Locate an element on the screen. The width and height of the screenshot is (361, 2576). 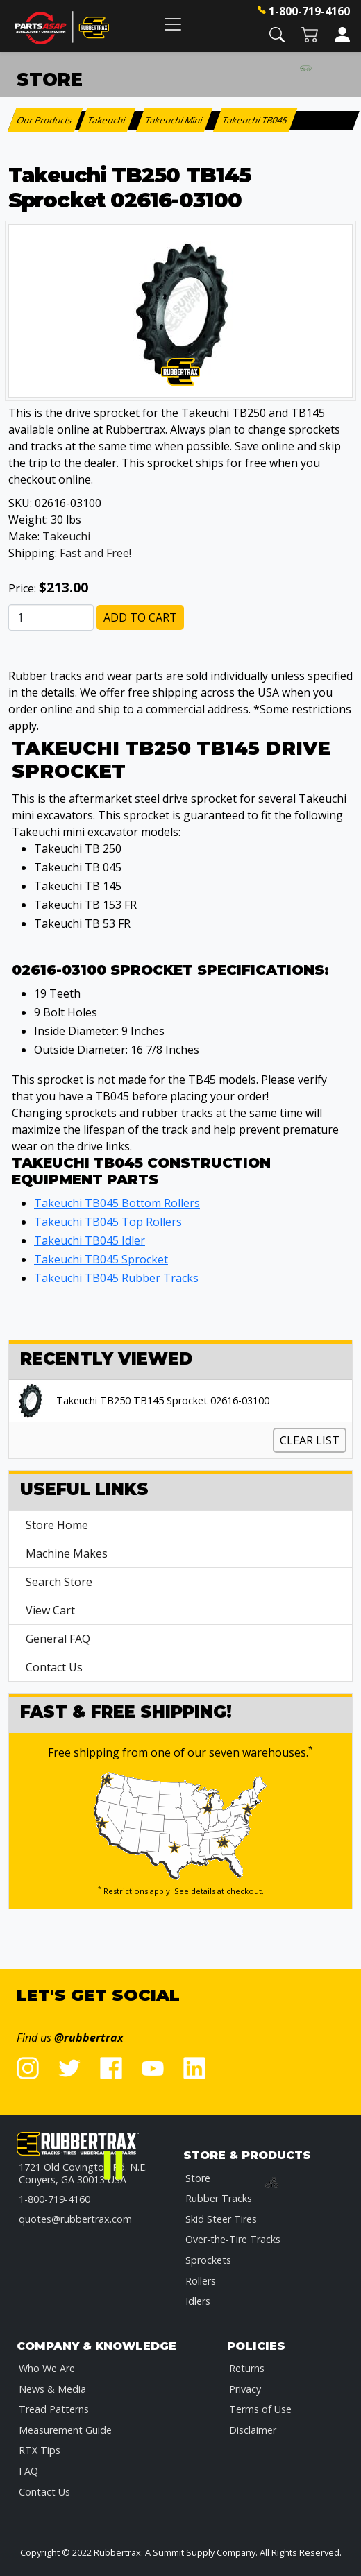
access cycling or bike-related features is located at coordinates (271, 2183).